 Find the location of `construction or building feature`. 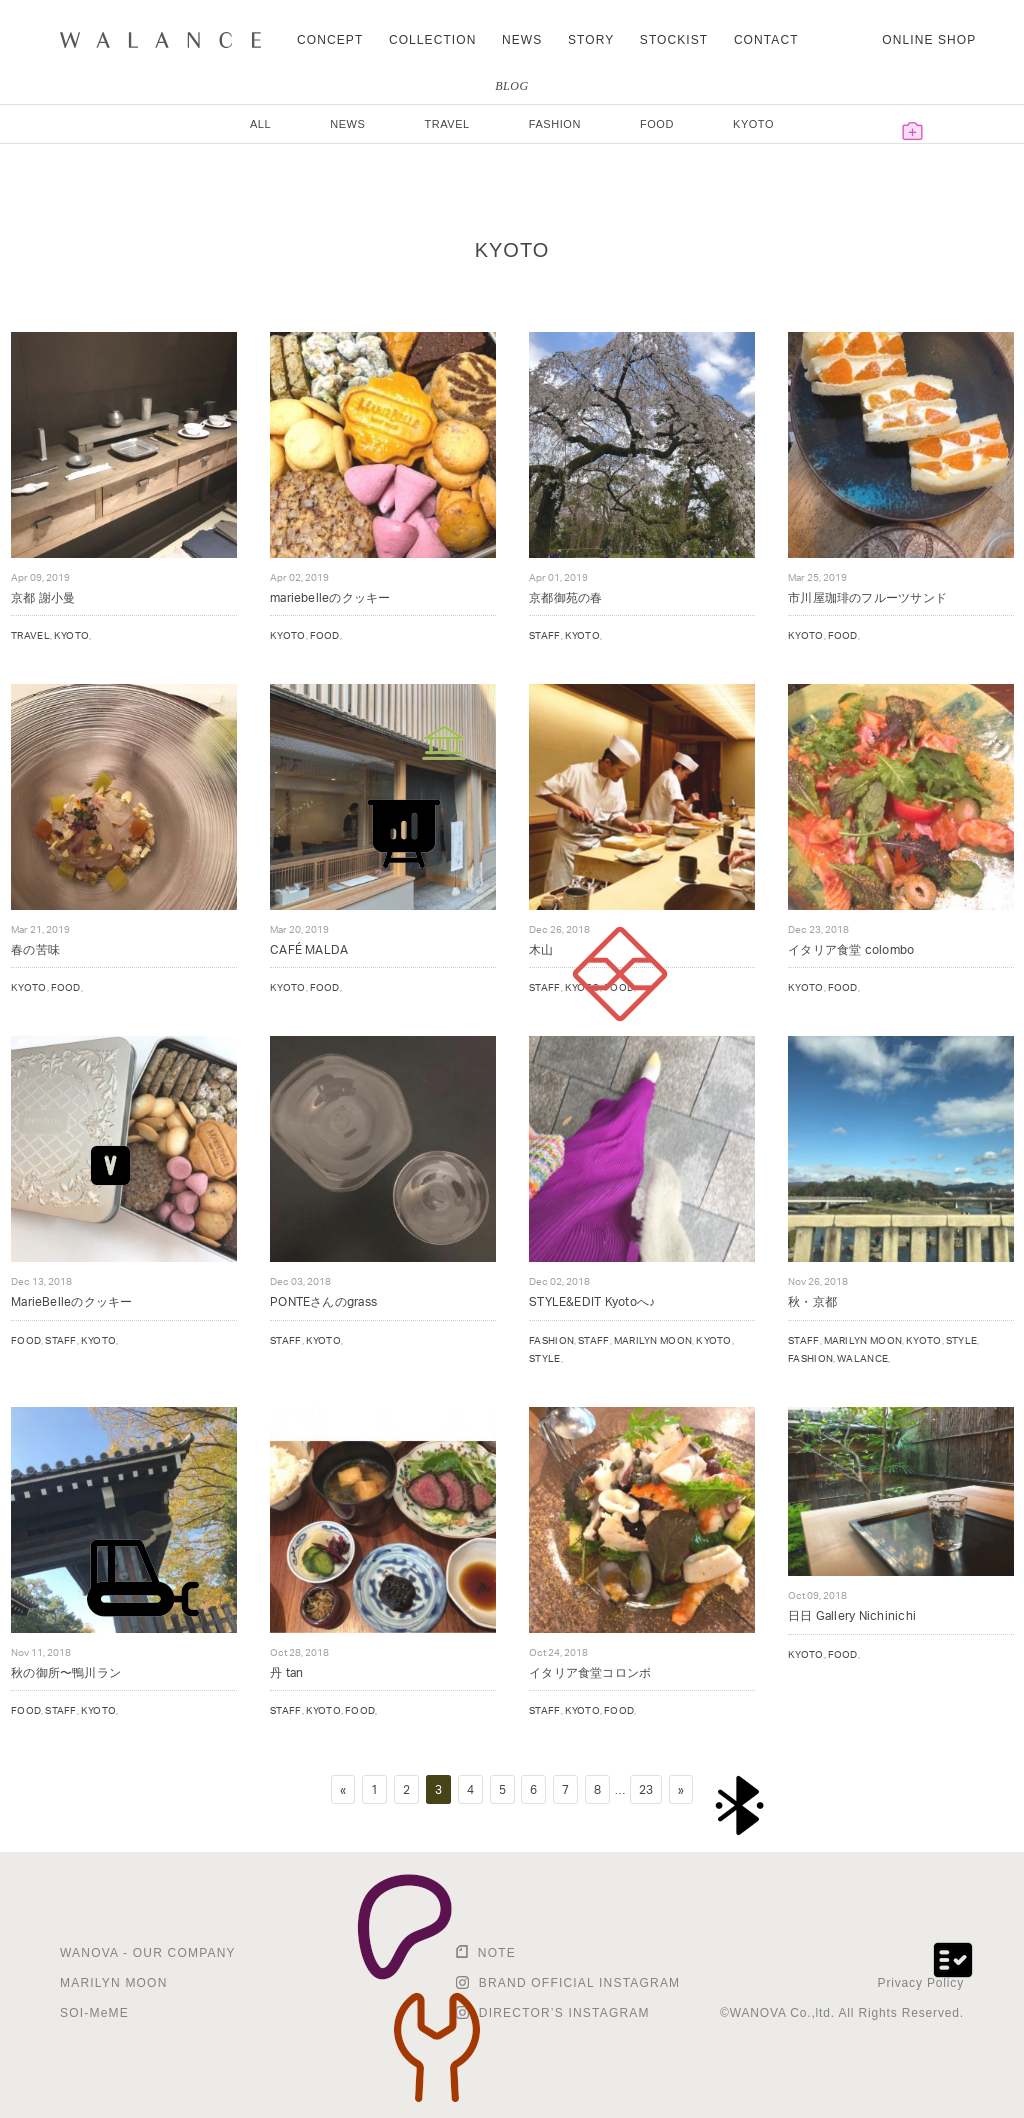

construction or building feature is located at coordinates (143, 1578).